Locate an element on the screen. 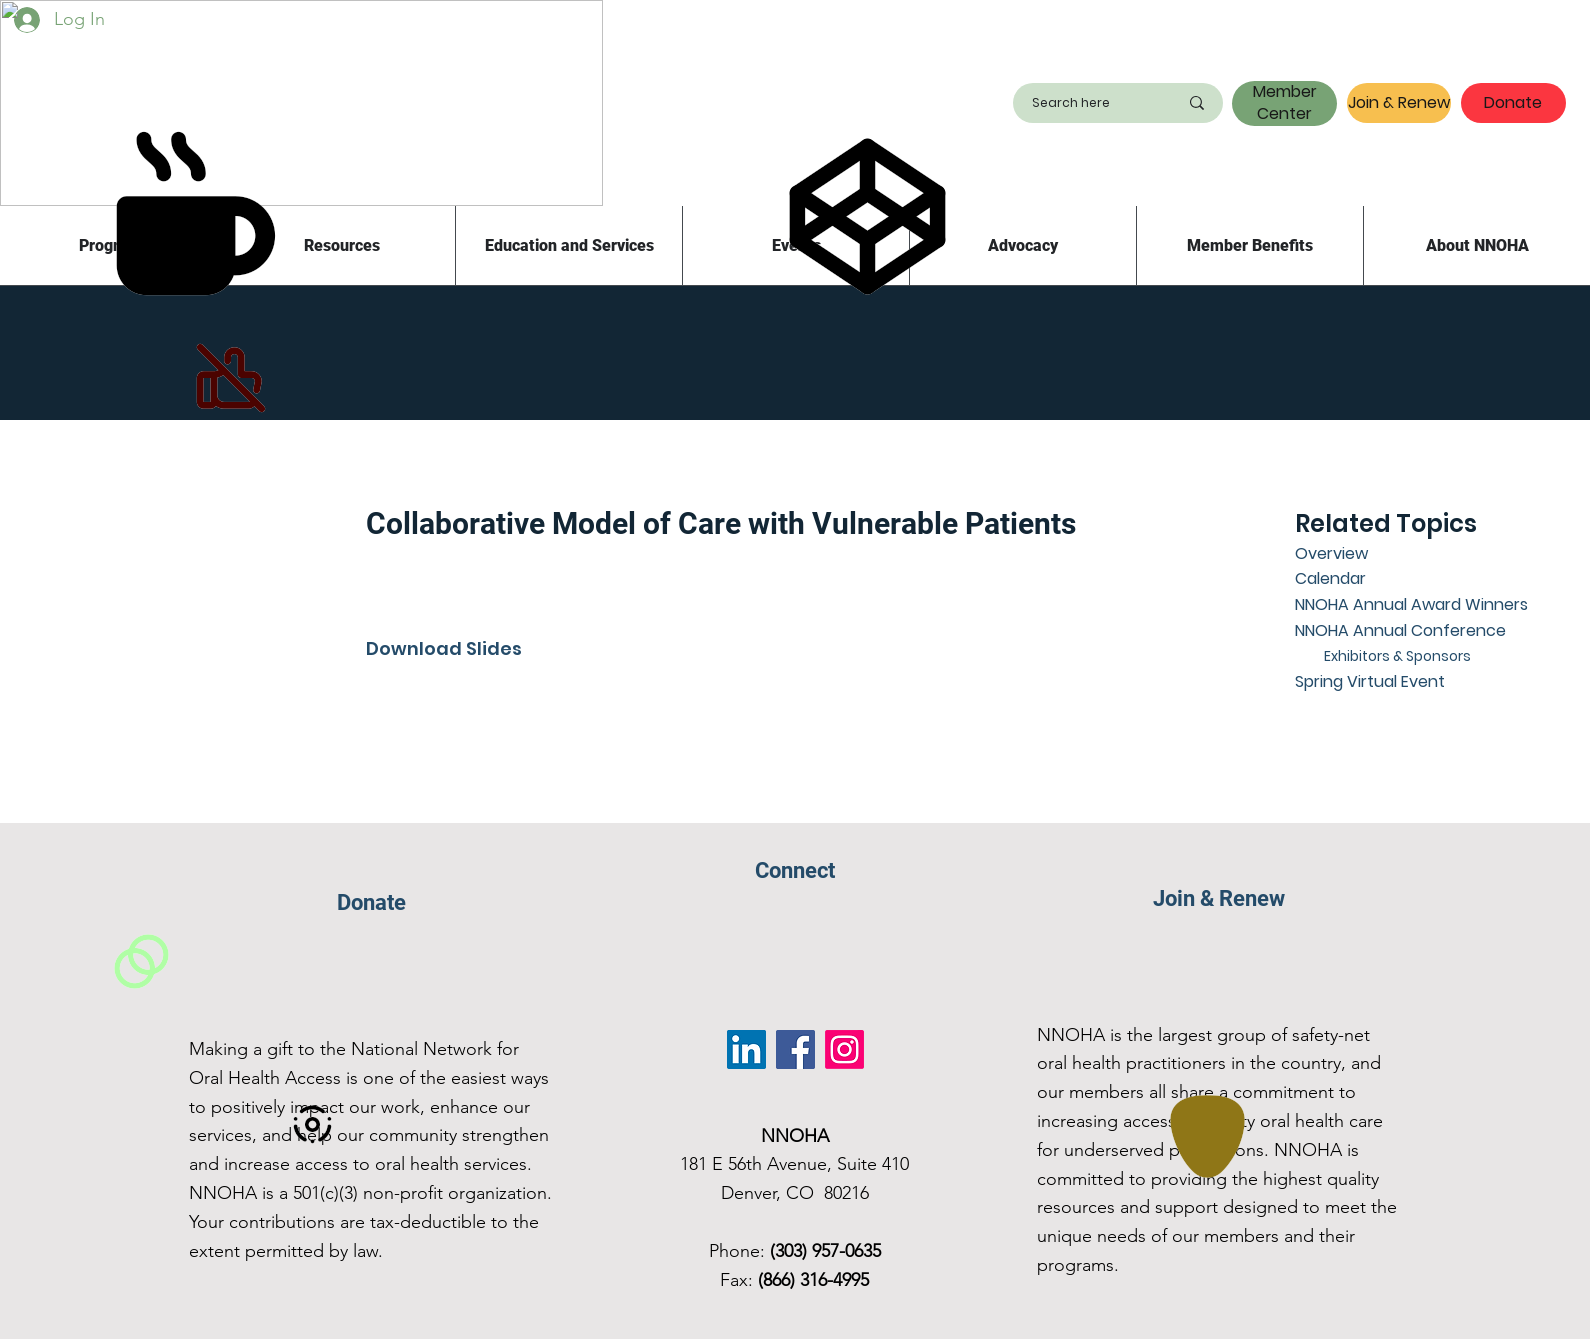  like feature is disabled is located at coordinates (231, 378).